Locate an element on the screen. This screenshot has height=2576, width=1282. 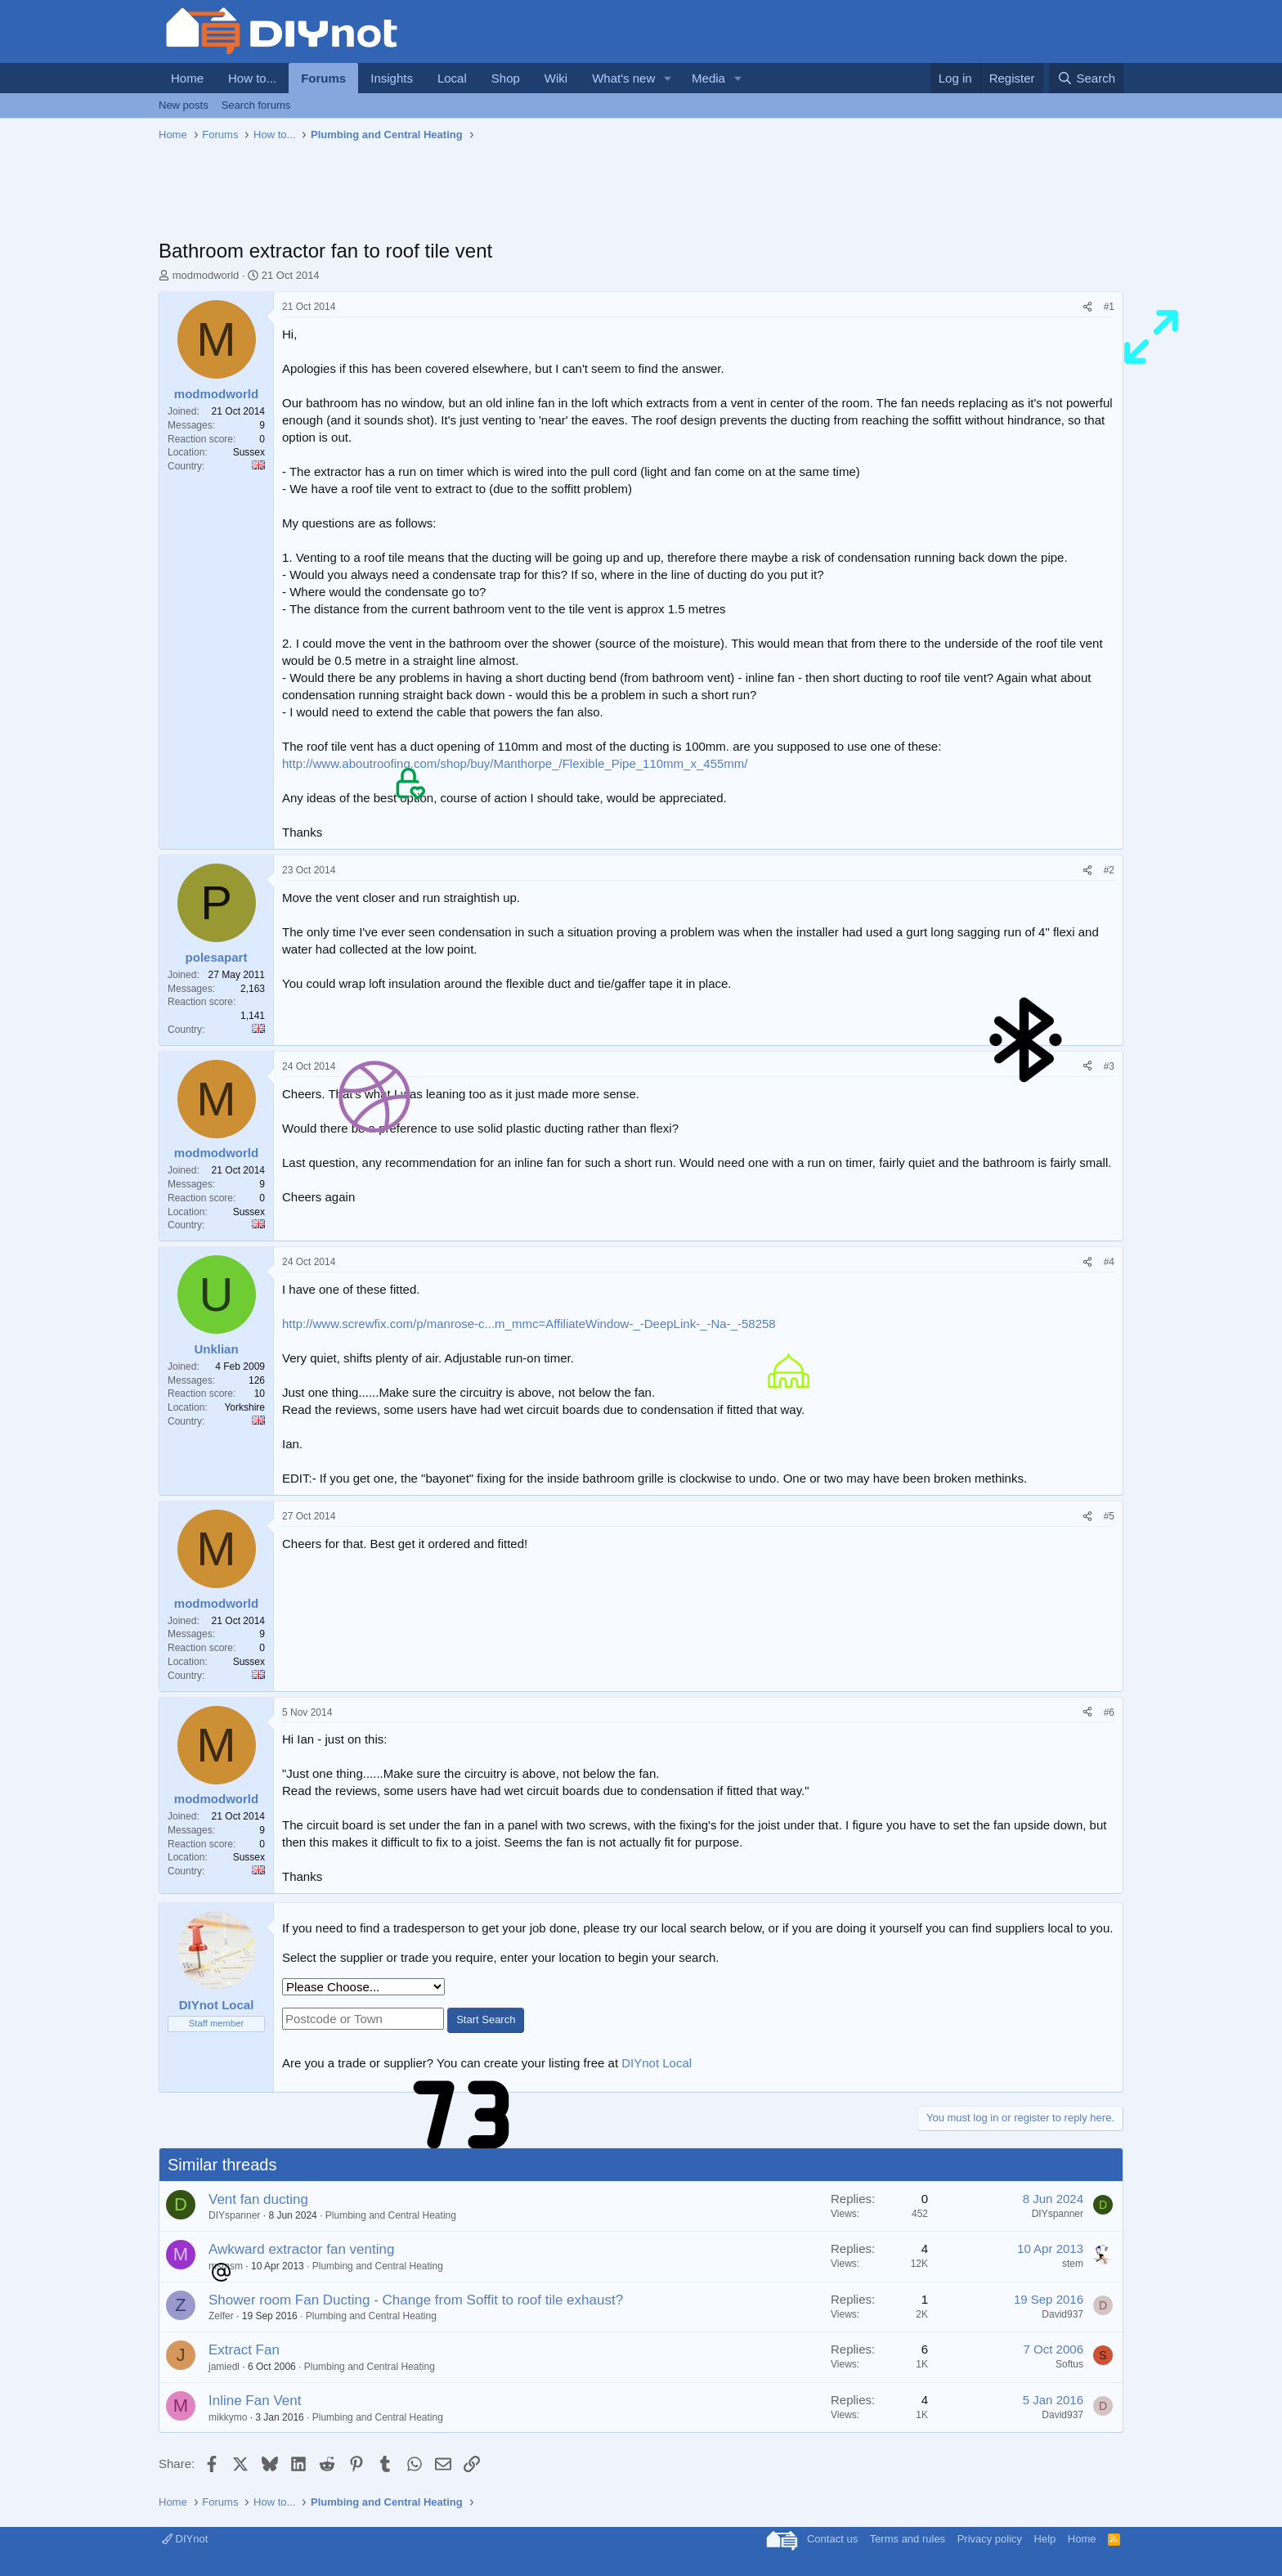
protect or secure your favorites is located at coordinates (408, 783).